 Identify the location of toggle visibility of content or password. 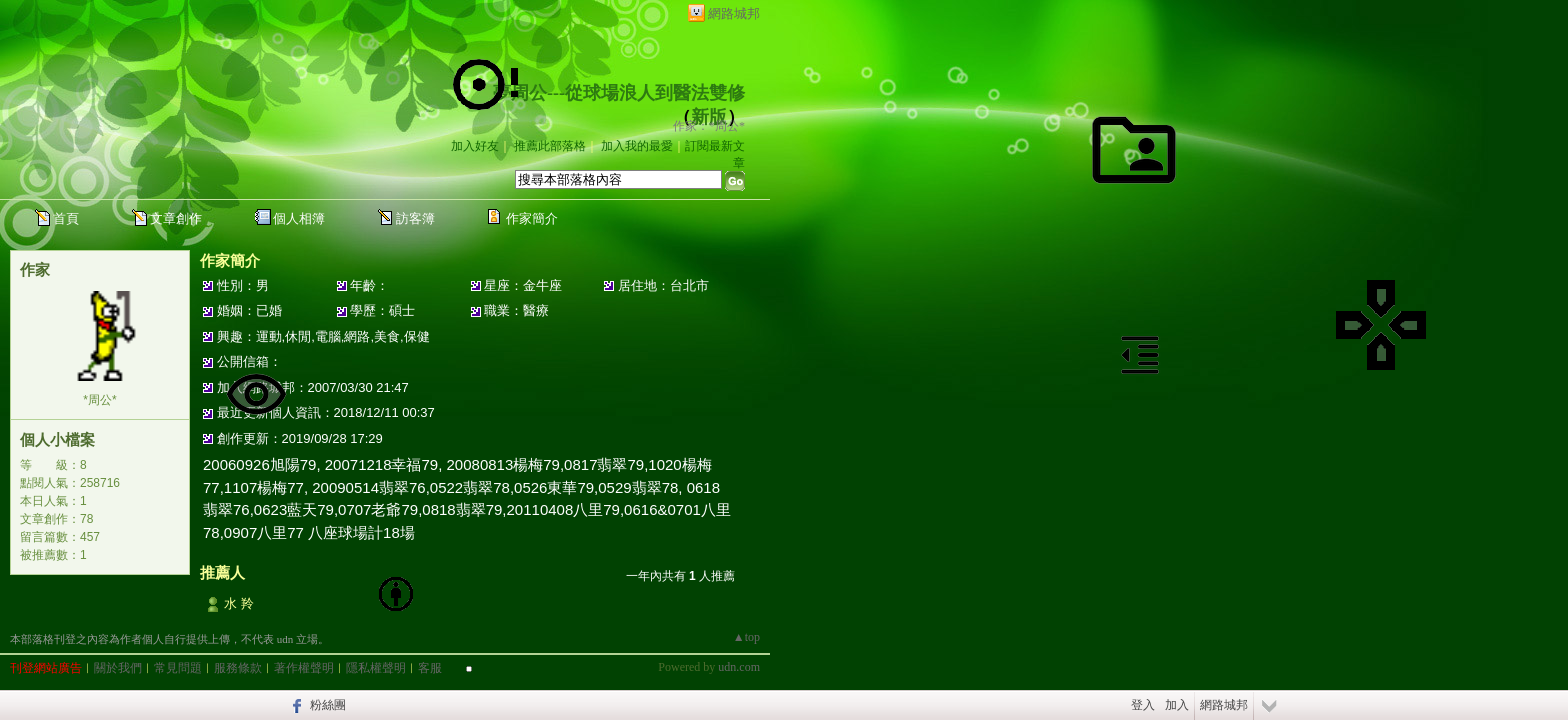
(256, 395).